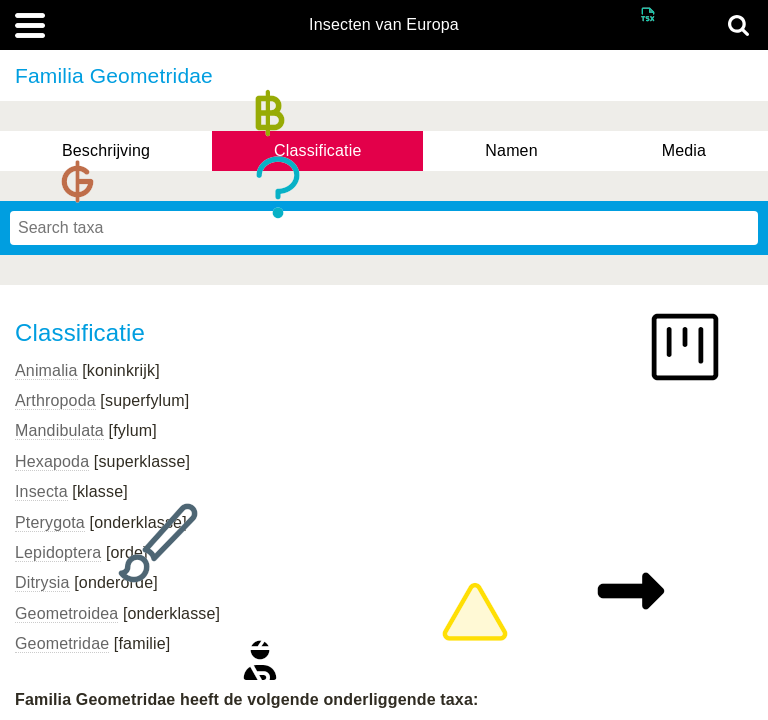 This screenshot has width=768, height=720. I want to click on indicates thai baht currency, so click(270, 113).